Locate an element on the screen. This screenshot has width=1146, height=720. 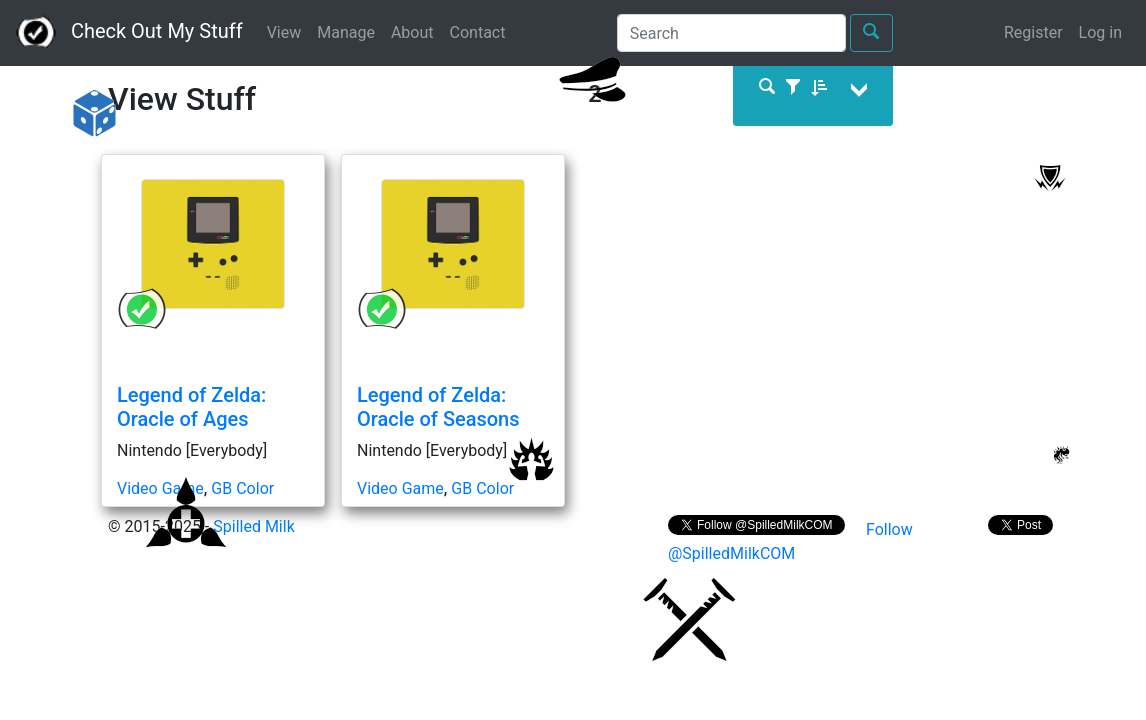
indicates advanced or level three achievement status is located at coordinates (186, 512).